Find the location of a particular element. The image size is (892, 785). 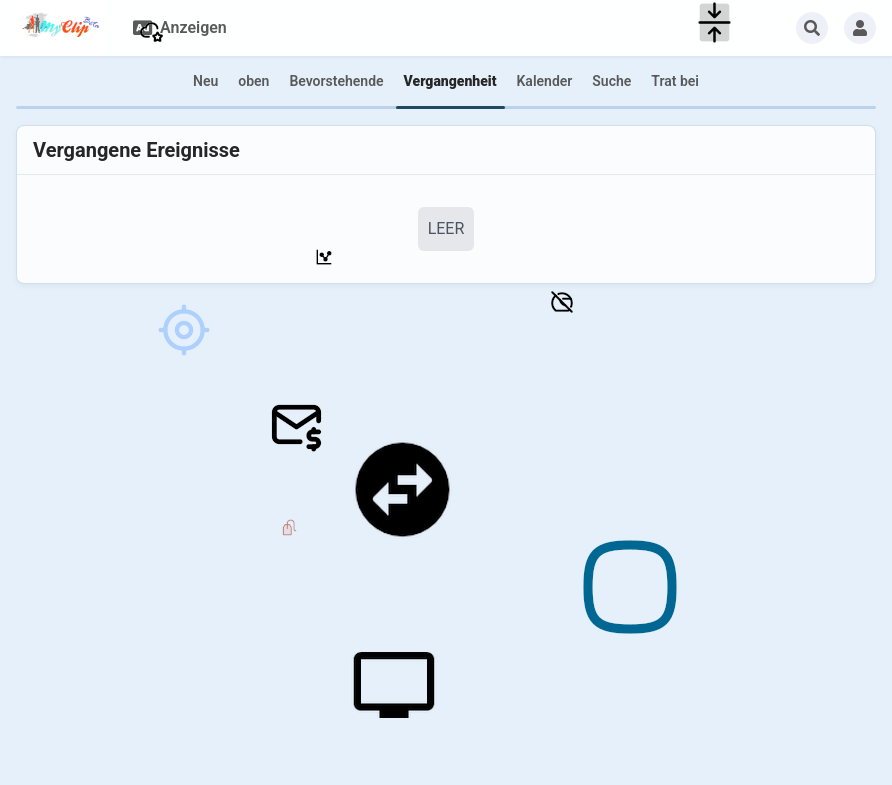

mark cloud content as favorite is located at coordinates (151, 30).